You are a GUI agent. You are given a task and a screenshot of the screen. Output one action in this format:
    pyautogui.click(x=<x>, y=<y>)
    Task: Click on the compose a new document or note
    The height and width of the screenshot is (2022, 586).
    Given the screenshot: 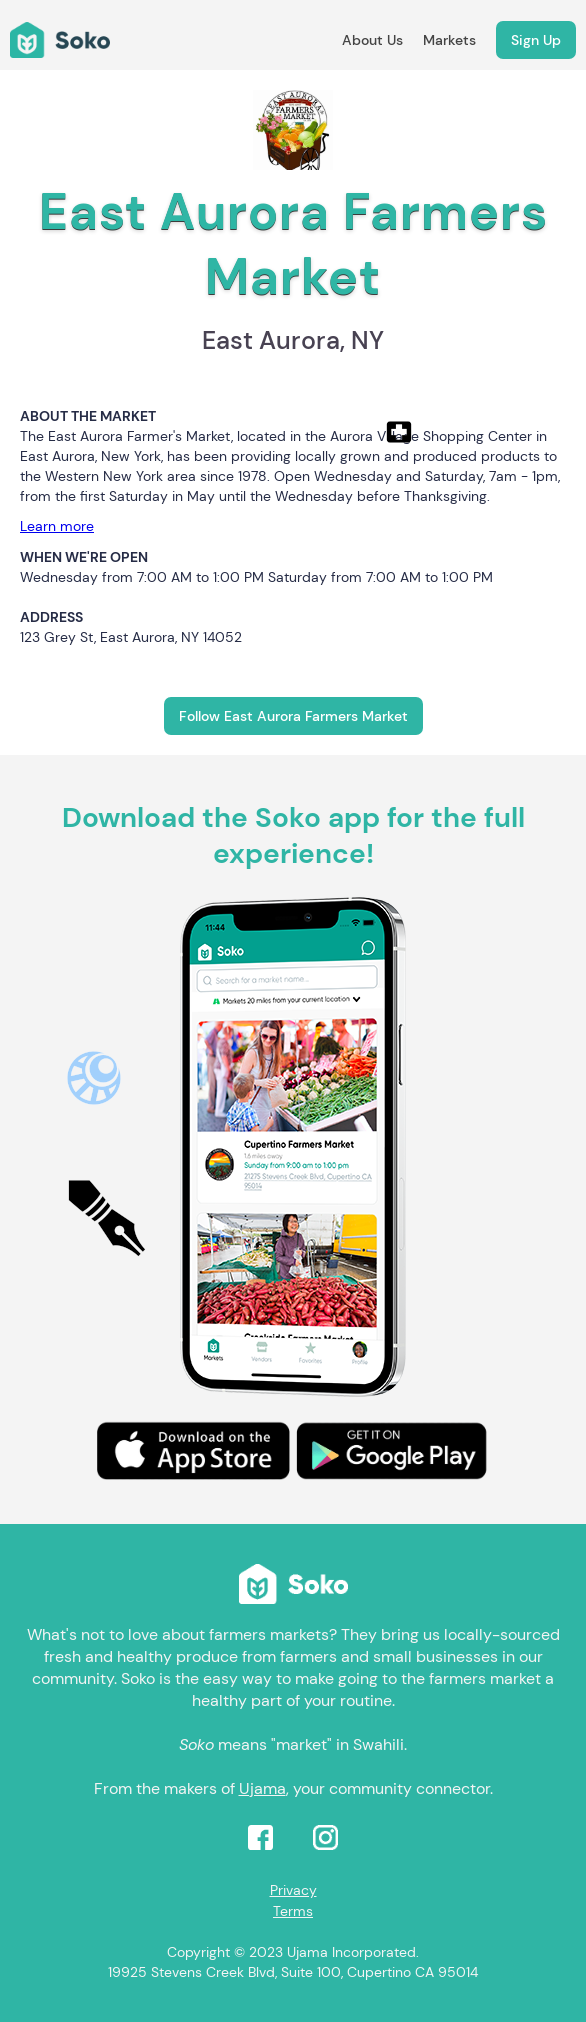 What is the action you would take?
    pyautogui.click(x=107, y=1218)
    